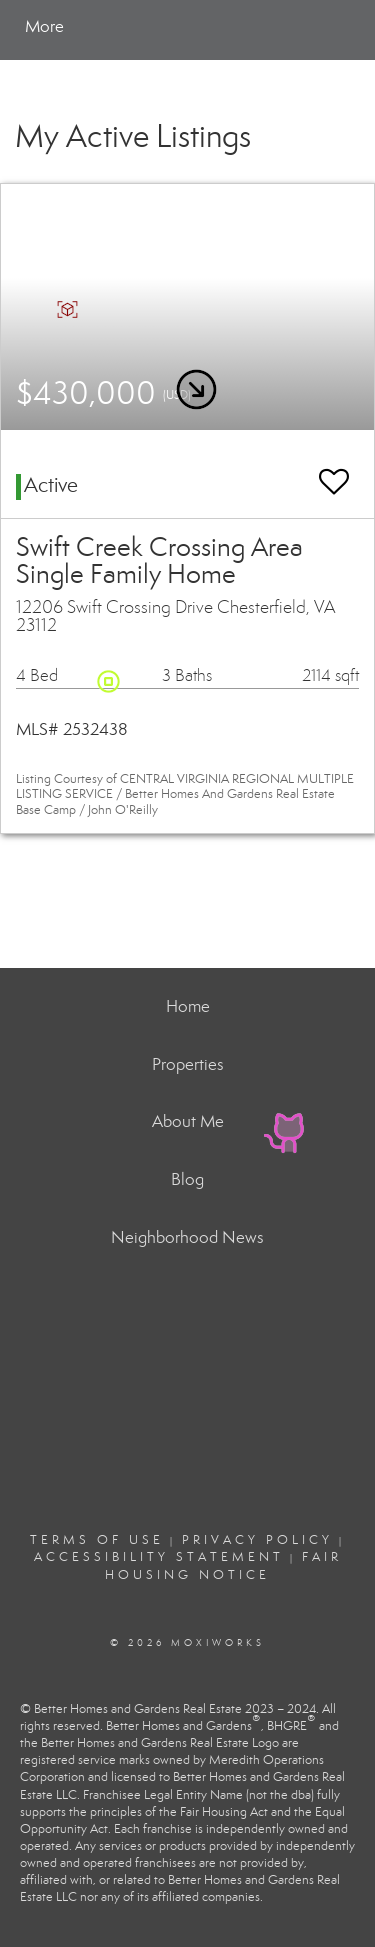 The image size is (375, 1947). What do you see at coordinates (108, 681) in the screenshot?
I see `stop media playback` at bounding box center [108, 681].